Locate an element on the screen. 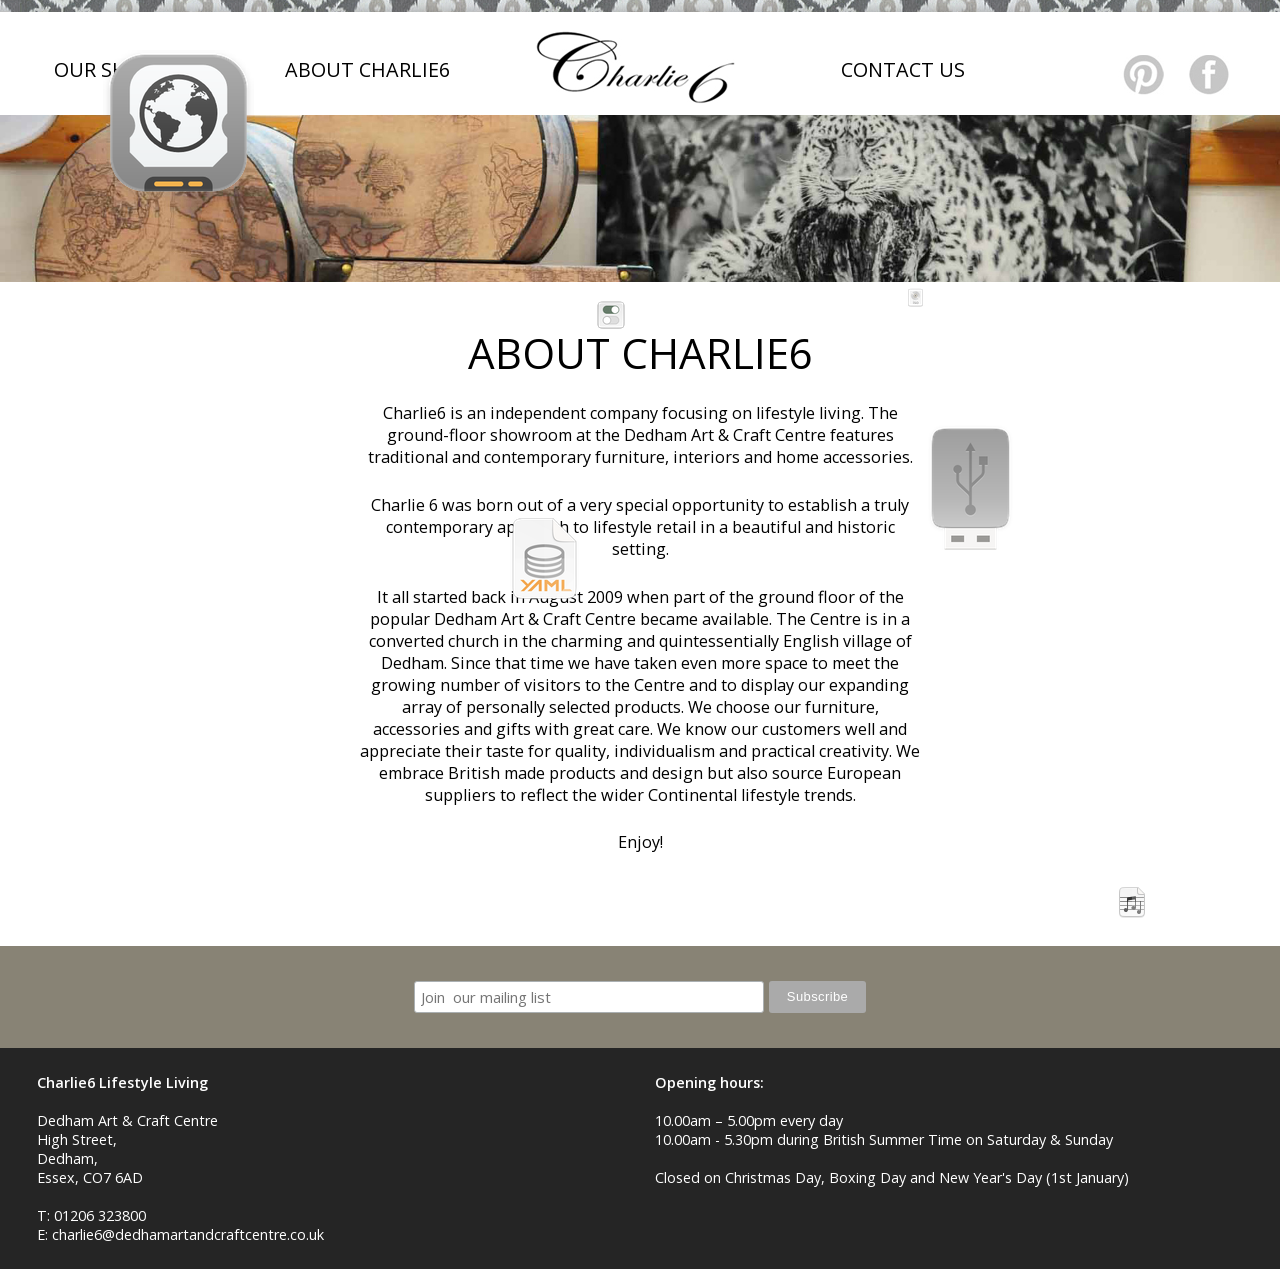 The height and width of the screenshot is (1269, 1280). yaml configuration file is located at coordinates (544, 558).